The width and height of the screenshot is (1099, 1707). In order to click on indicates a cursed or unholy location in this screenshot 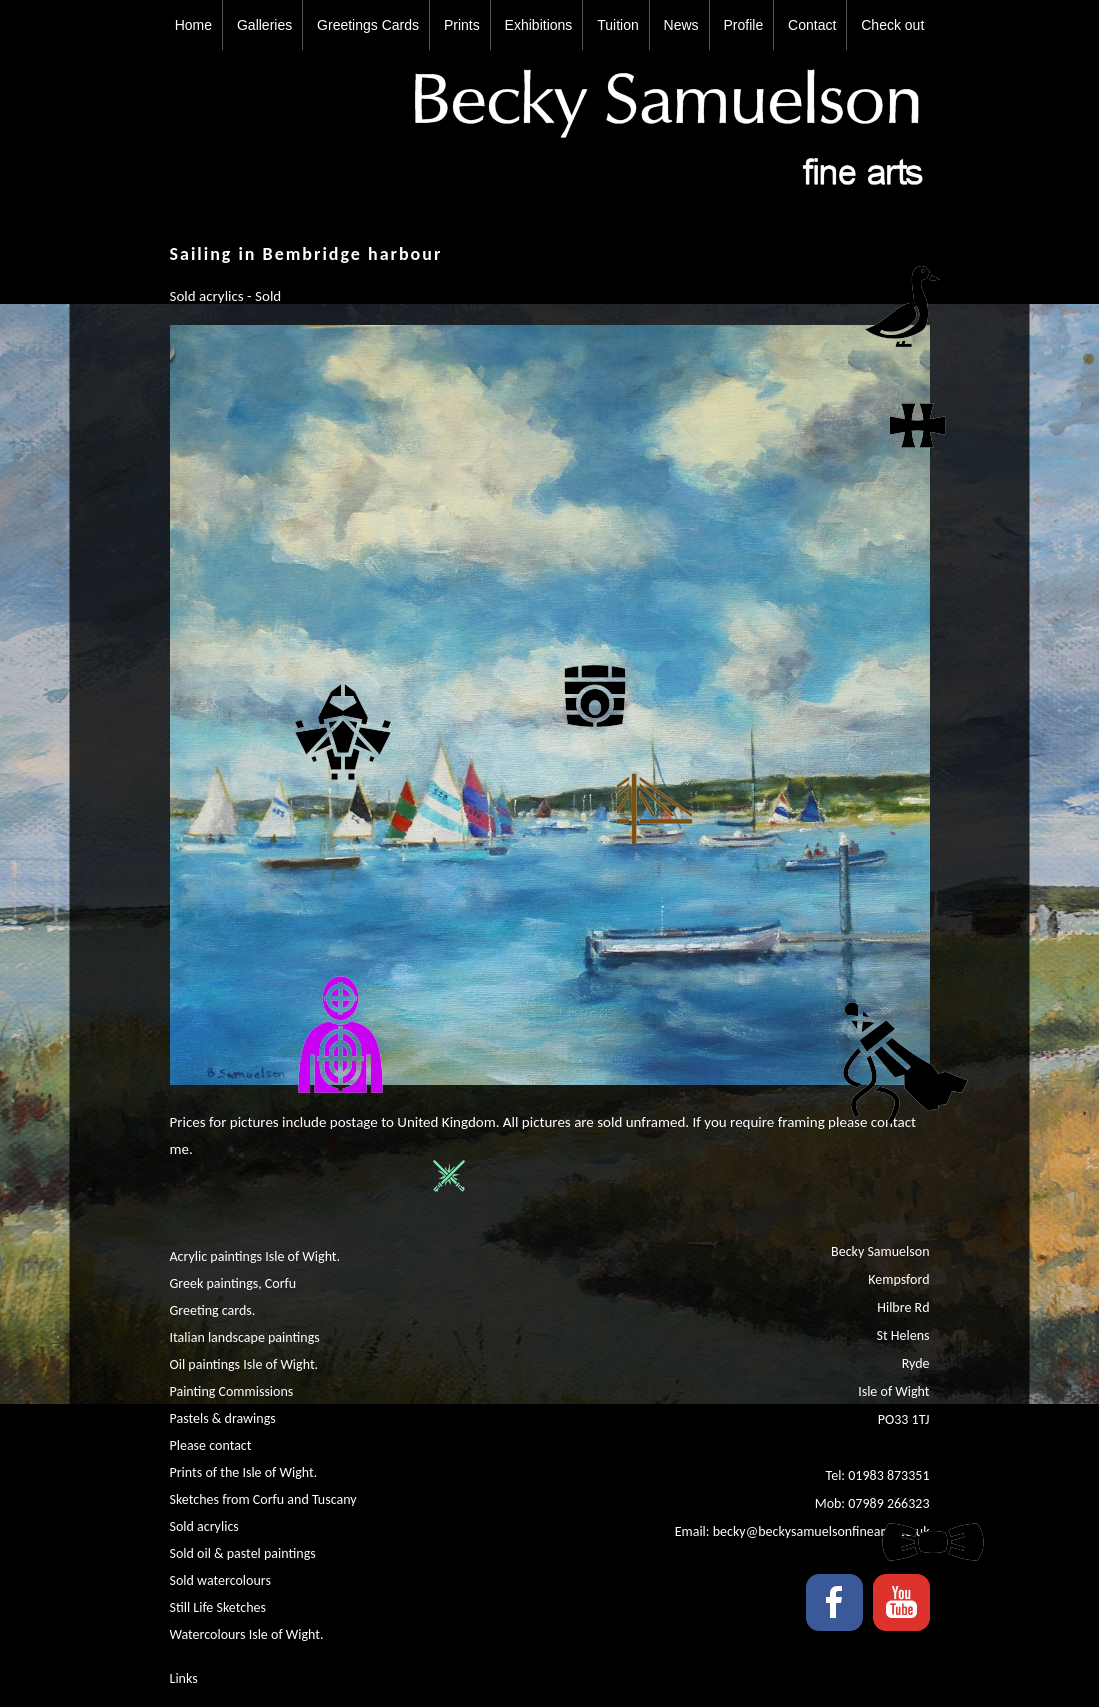, I will do `click(917, 425)`.